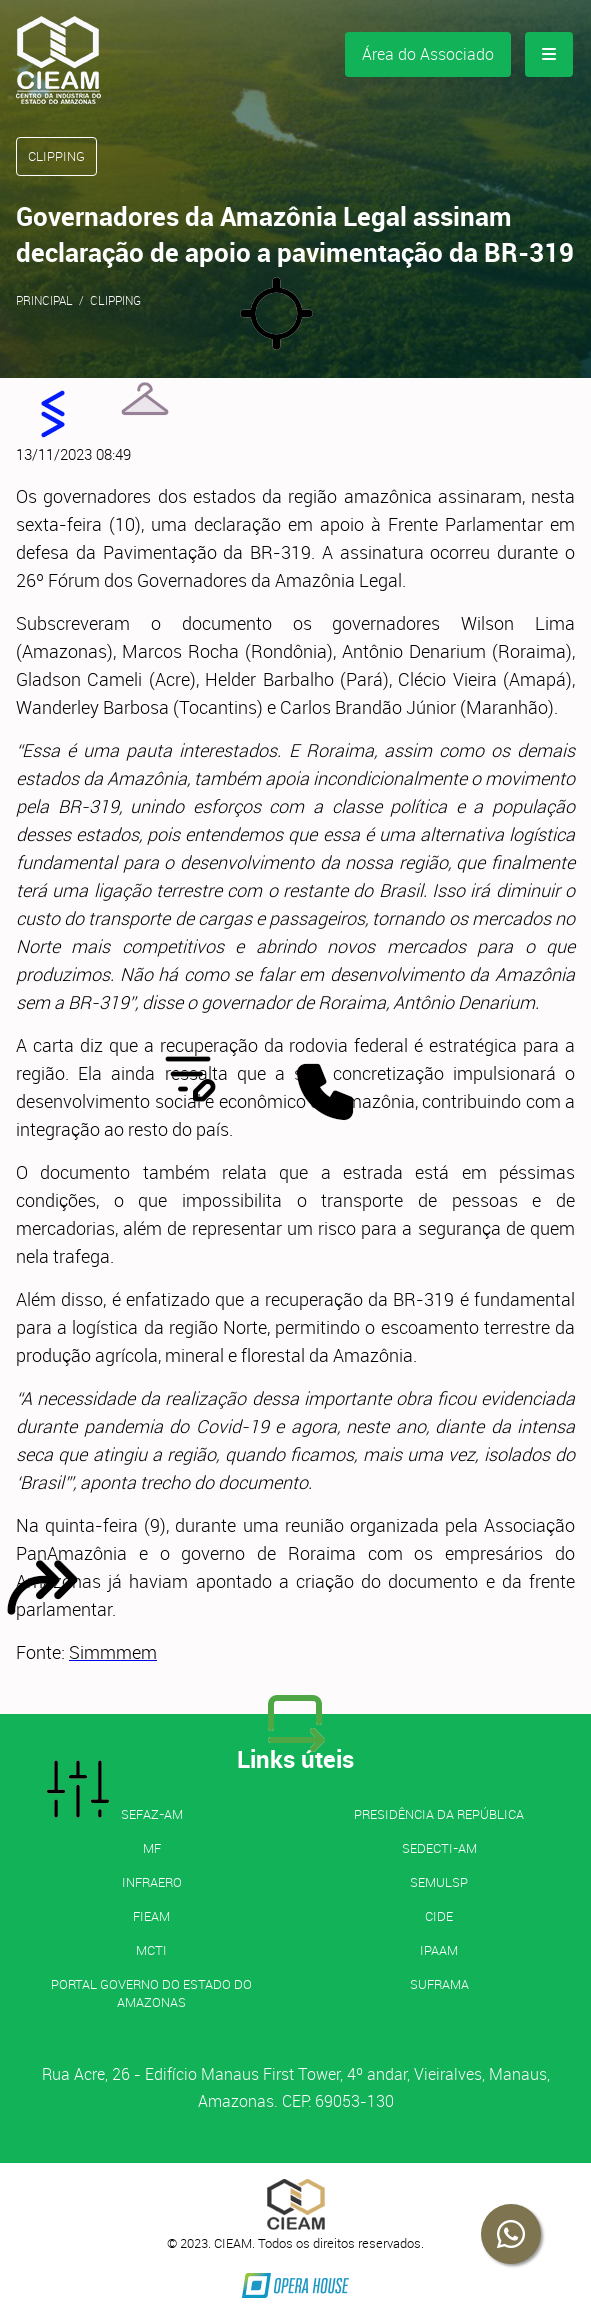  What do you see at coordinates (78, 1789) in the screenshot?
I see `adjust settings or preferences` at bounding box center [78, 1789].